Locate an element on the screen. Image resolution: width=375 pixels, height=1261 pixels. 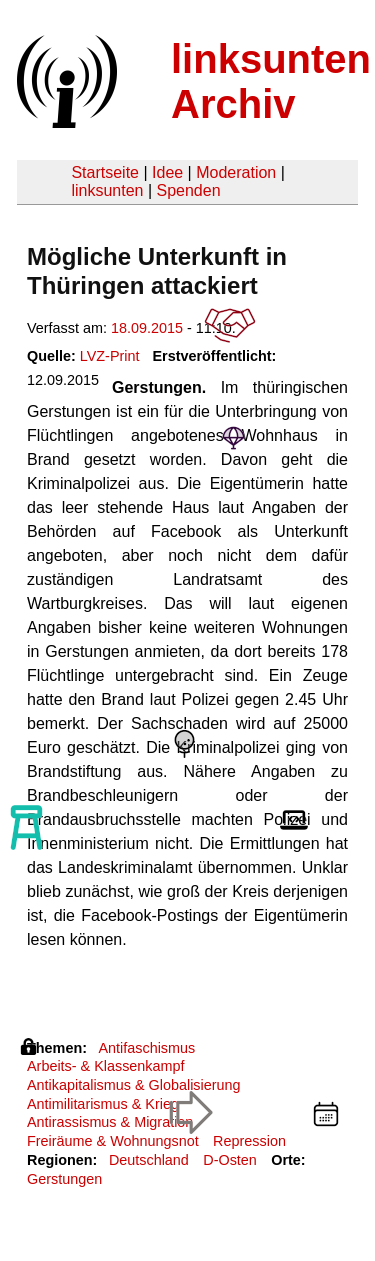
browse furniture or seating options is located at coordinates (26, 827).